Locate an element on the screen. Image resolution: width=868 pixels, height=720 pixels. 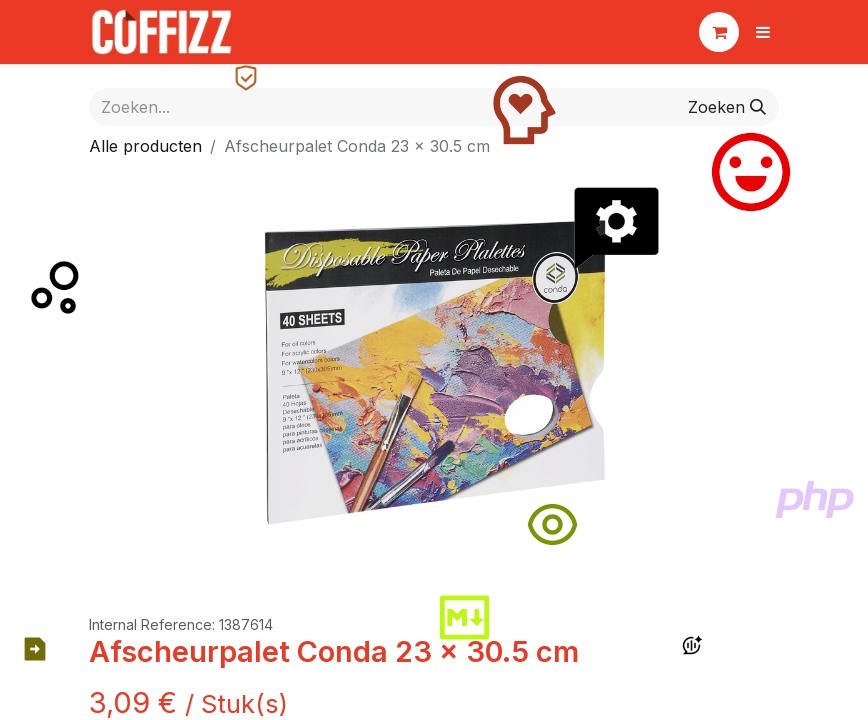
open chat settings is located at coordinates (616, 225).